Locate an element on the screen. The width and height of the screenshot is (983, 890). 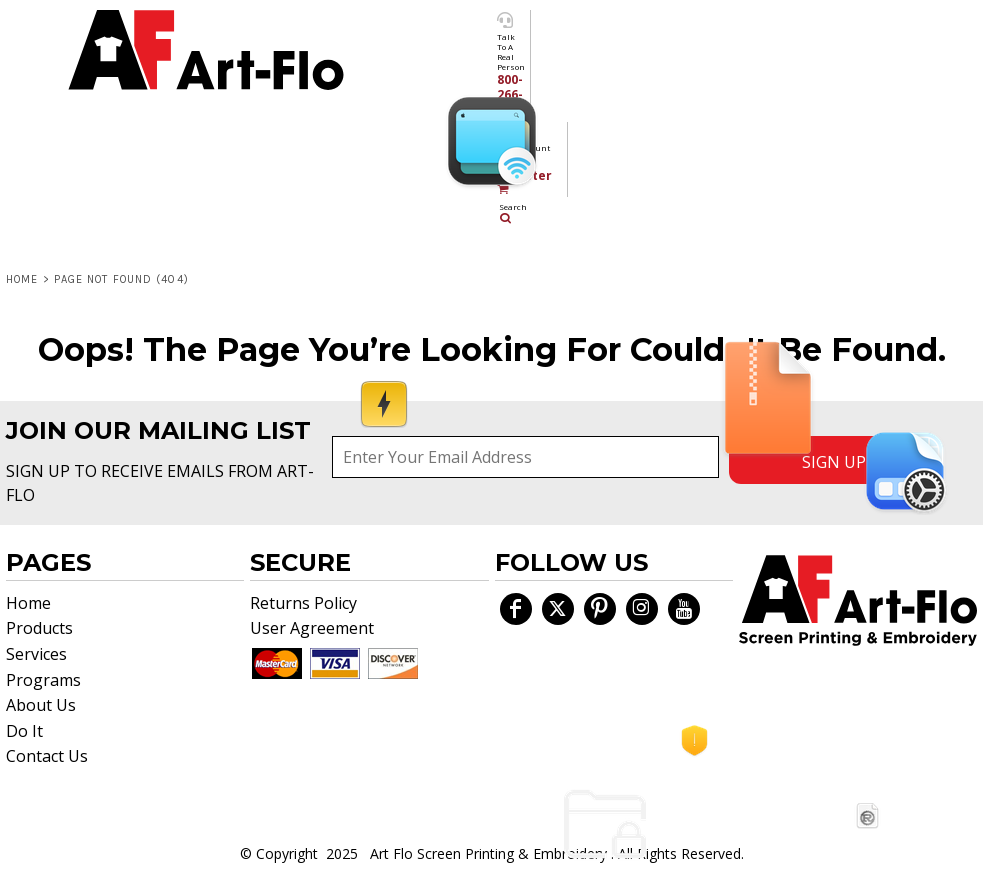
an ARJ compressed archive file is located at coordinates (768, 400).